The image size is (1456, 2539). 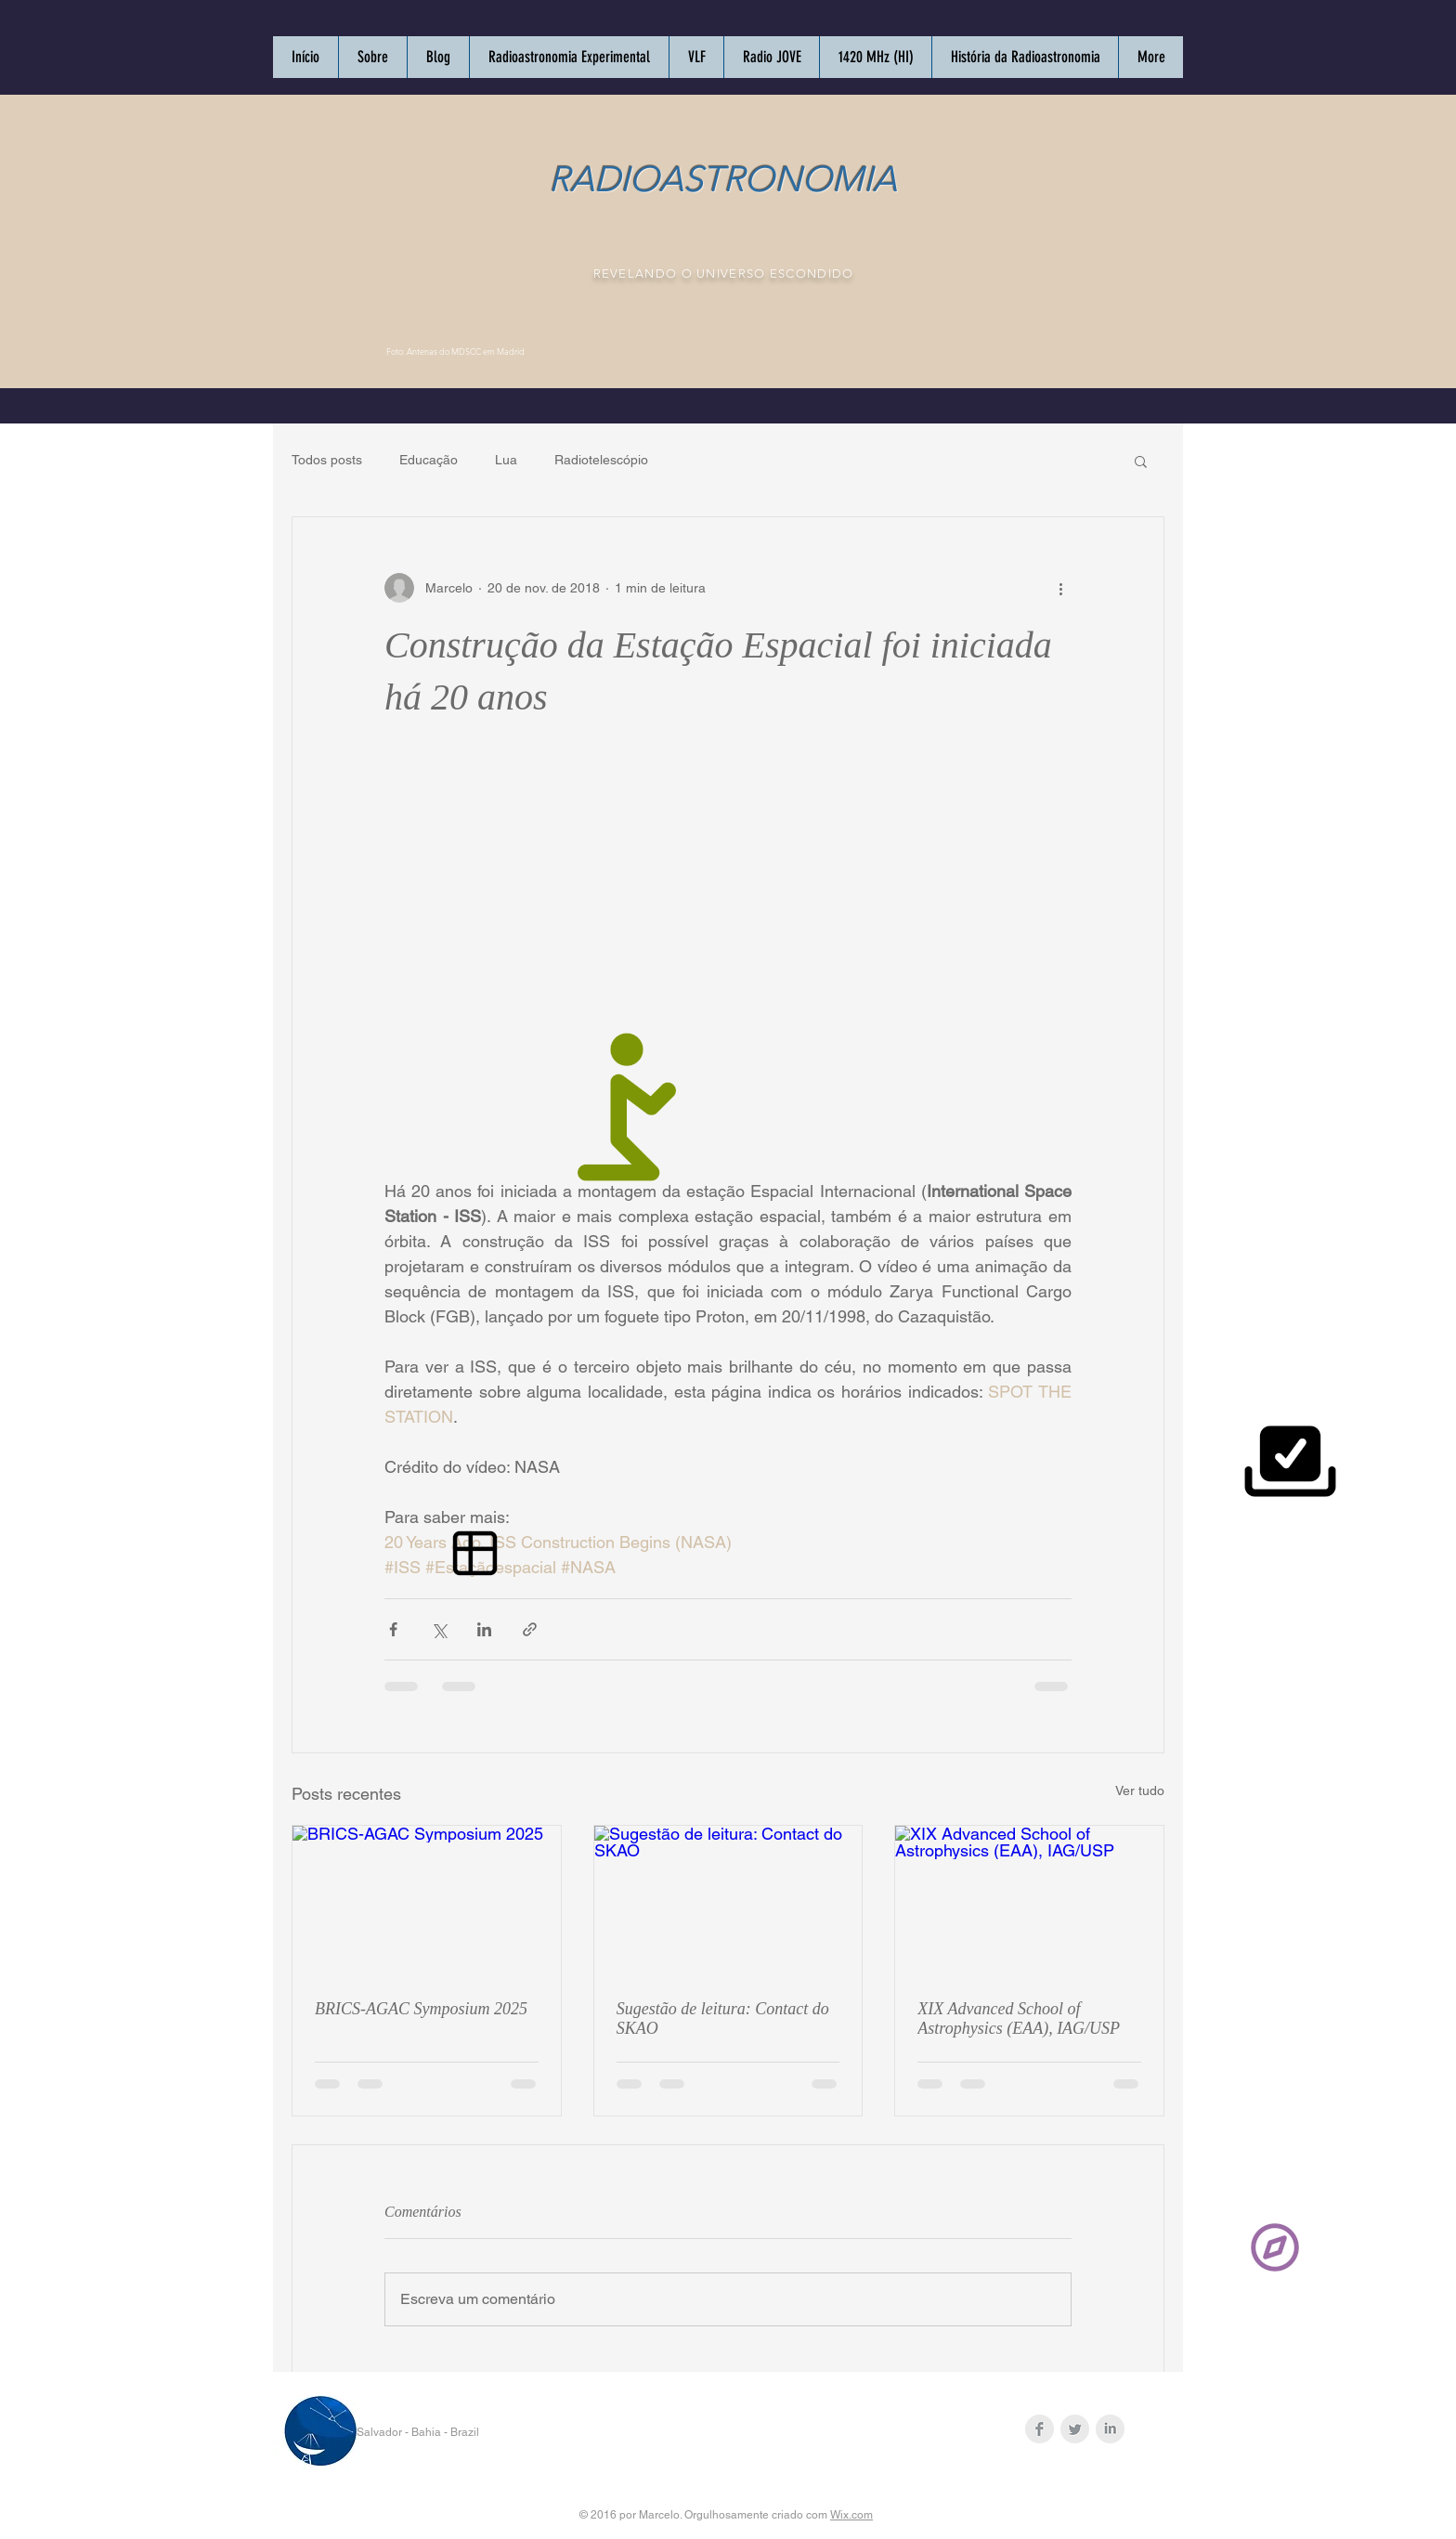 I want to click on open safari browser, so click(x=1275, y=2247).